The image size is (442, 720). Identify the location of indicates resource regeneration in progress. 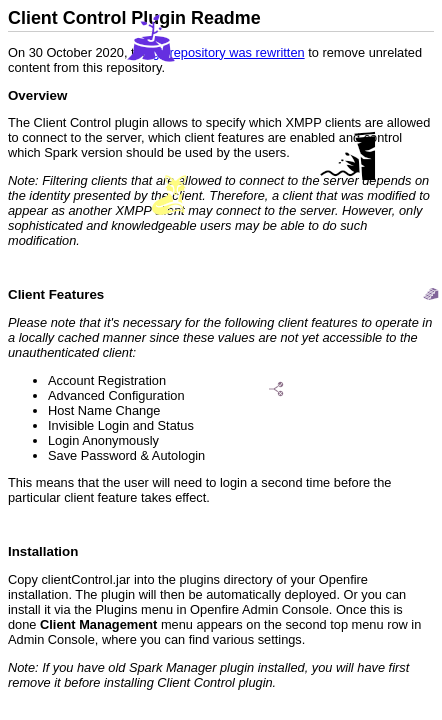
(151, 38).